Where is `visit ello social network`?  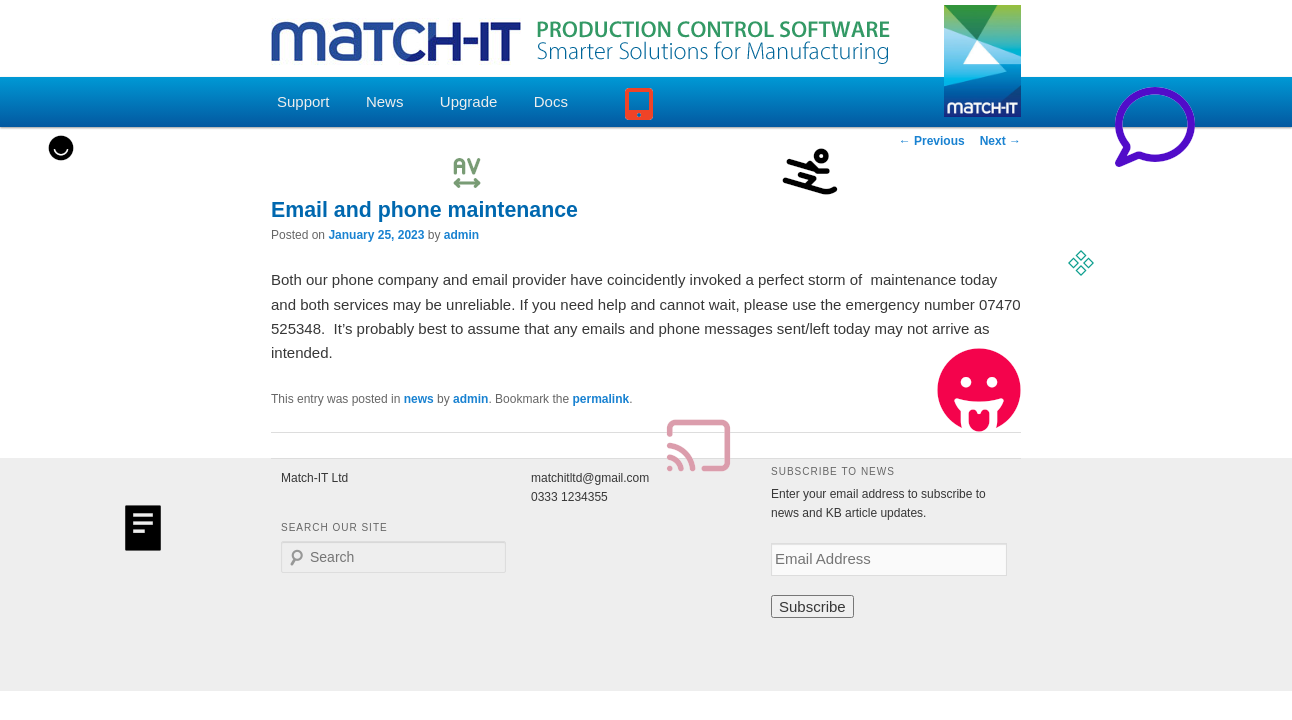 visit ello social network is located at coordinates (61, 148).